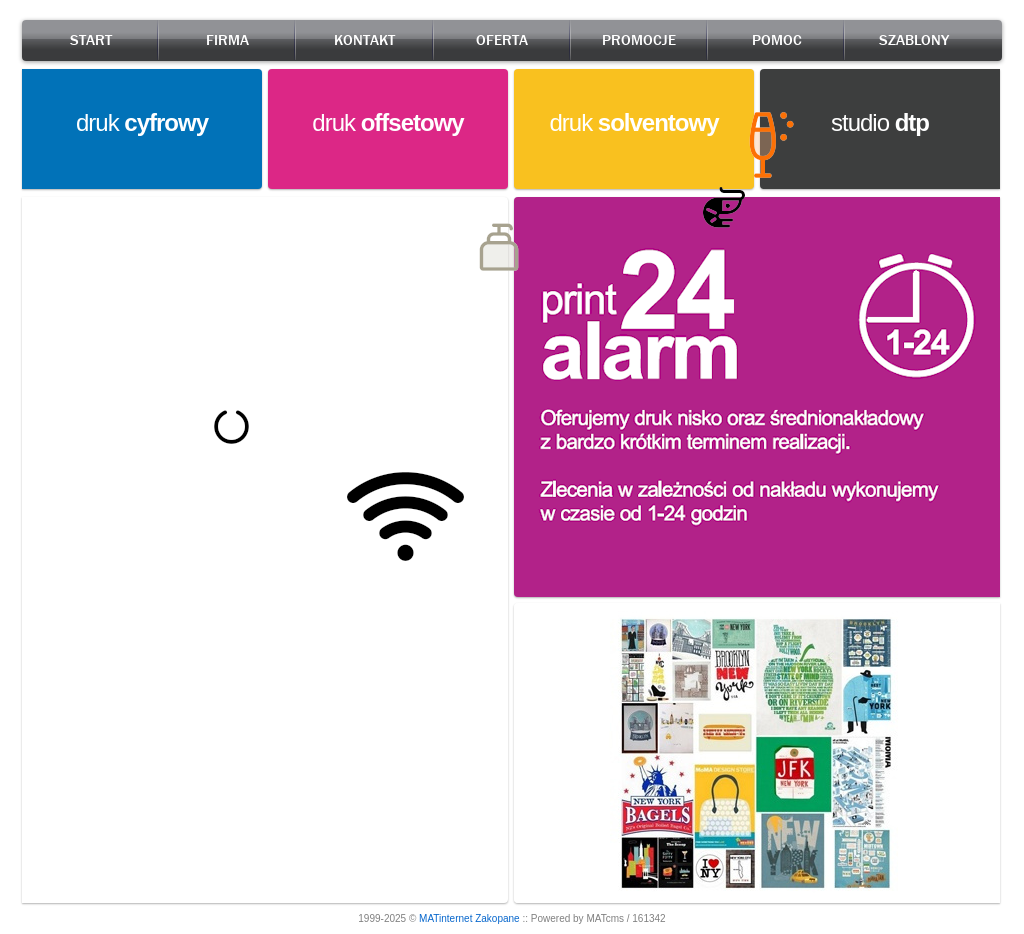 The image size is (1024, 934). I want to click on celebrate an achievement or milestone, so click(765, 145).